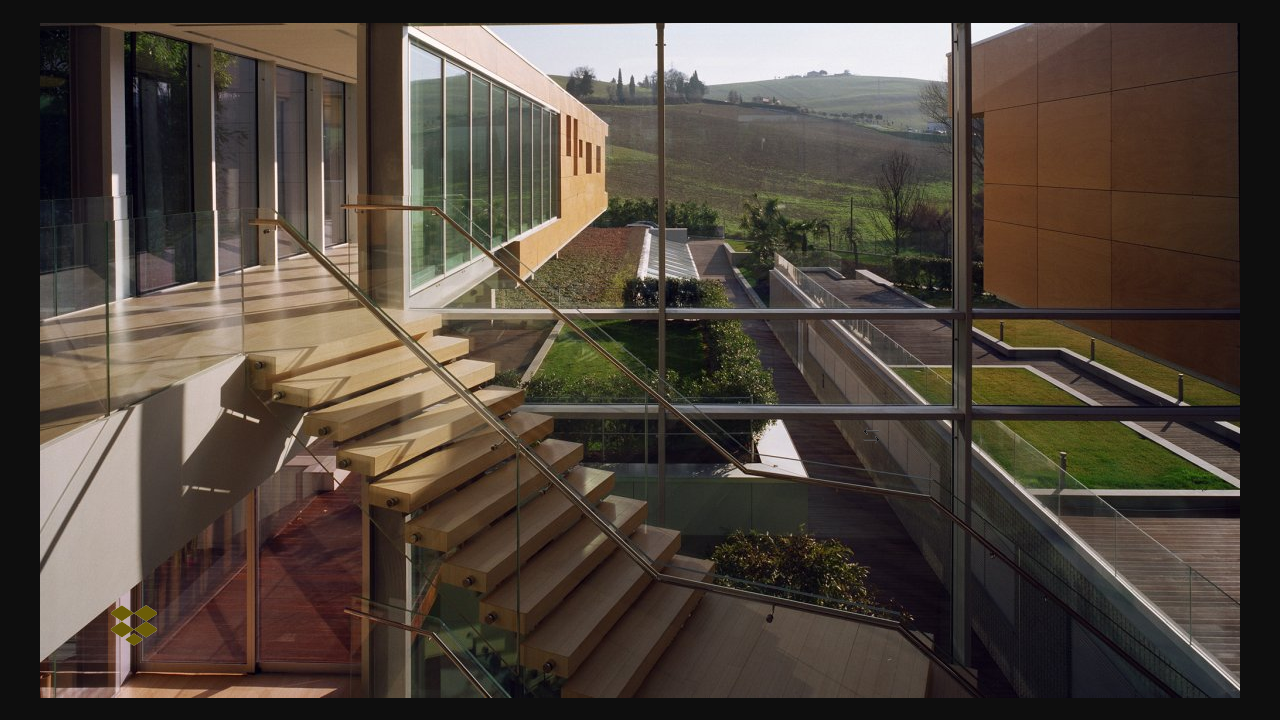  Describe the element at coordinates (871, 435) in the screenshot. I see `swap or exchange items` at that location.